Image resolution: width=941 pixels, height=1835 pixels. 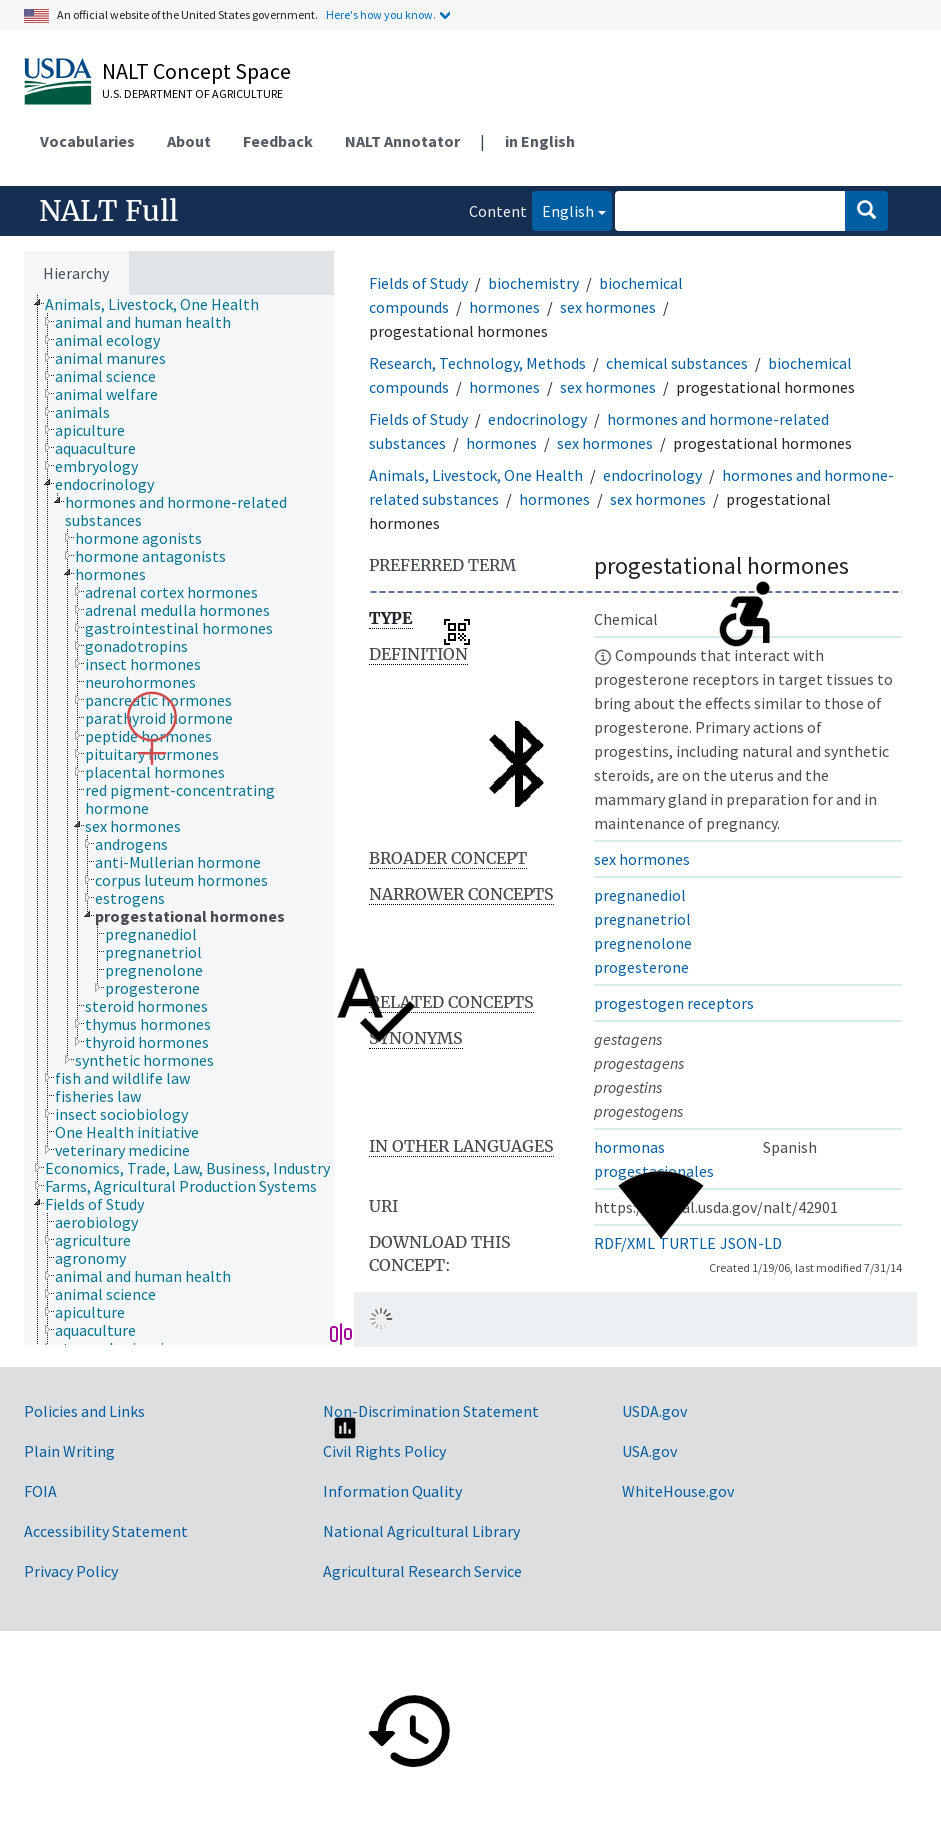 What do you see at coordinates (519, 764) in the screenshot?
I see `toggle bluetooth connectivity` at bounding box center [519, 764].